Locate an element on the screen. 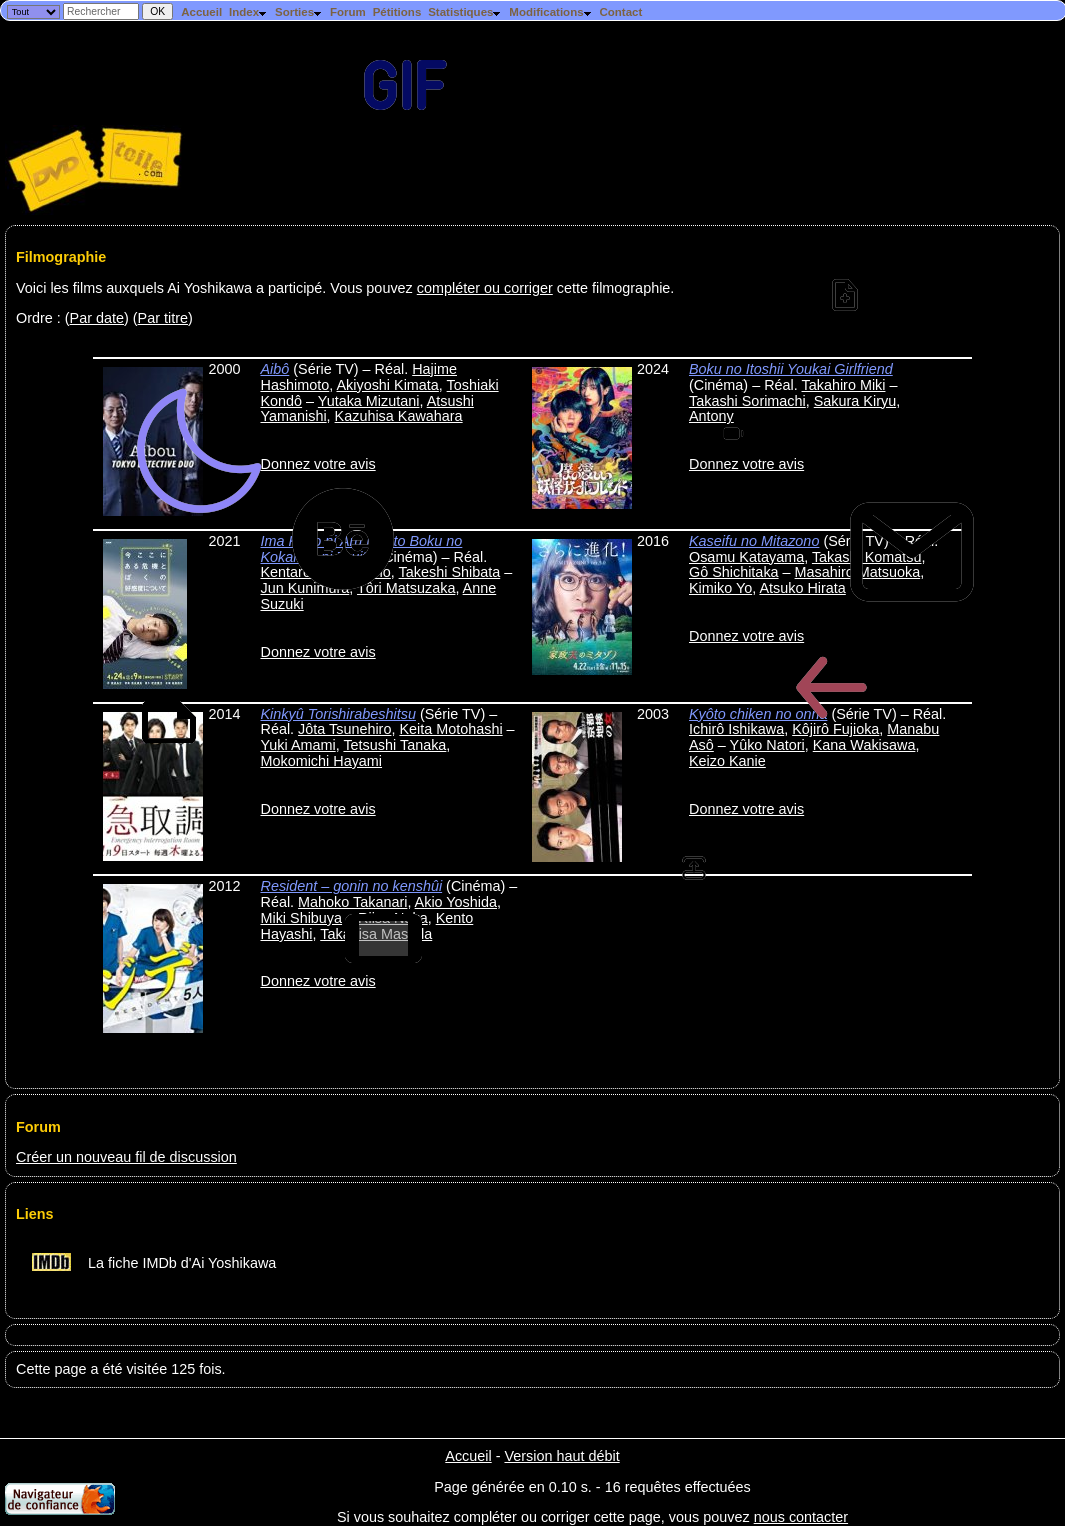  move element to top layer is located at coordinates (694, 868).